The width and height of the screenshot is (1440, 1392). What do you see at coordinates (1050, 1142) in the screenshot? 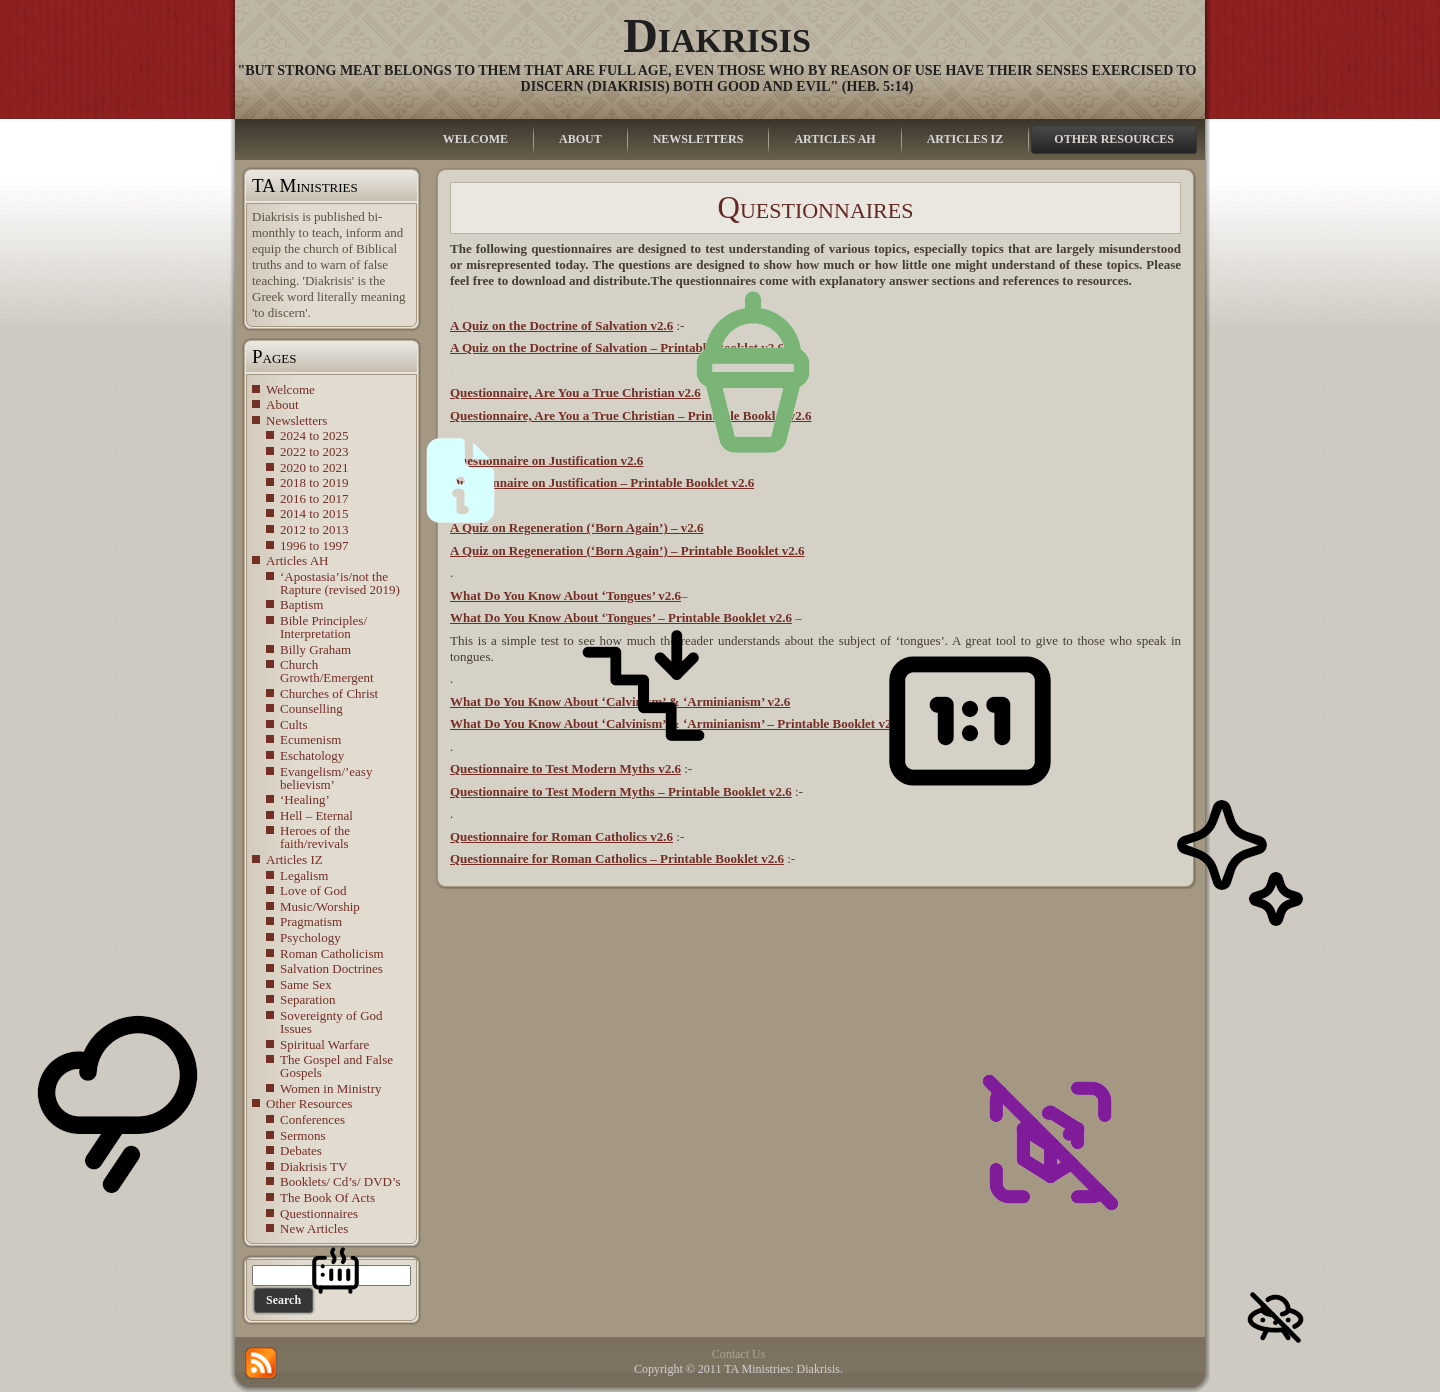
I see `disable augmented reality mode` at bounding box center [1050, 1142].